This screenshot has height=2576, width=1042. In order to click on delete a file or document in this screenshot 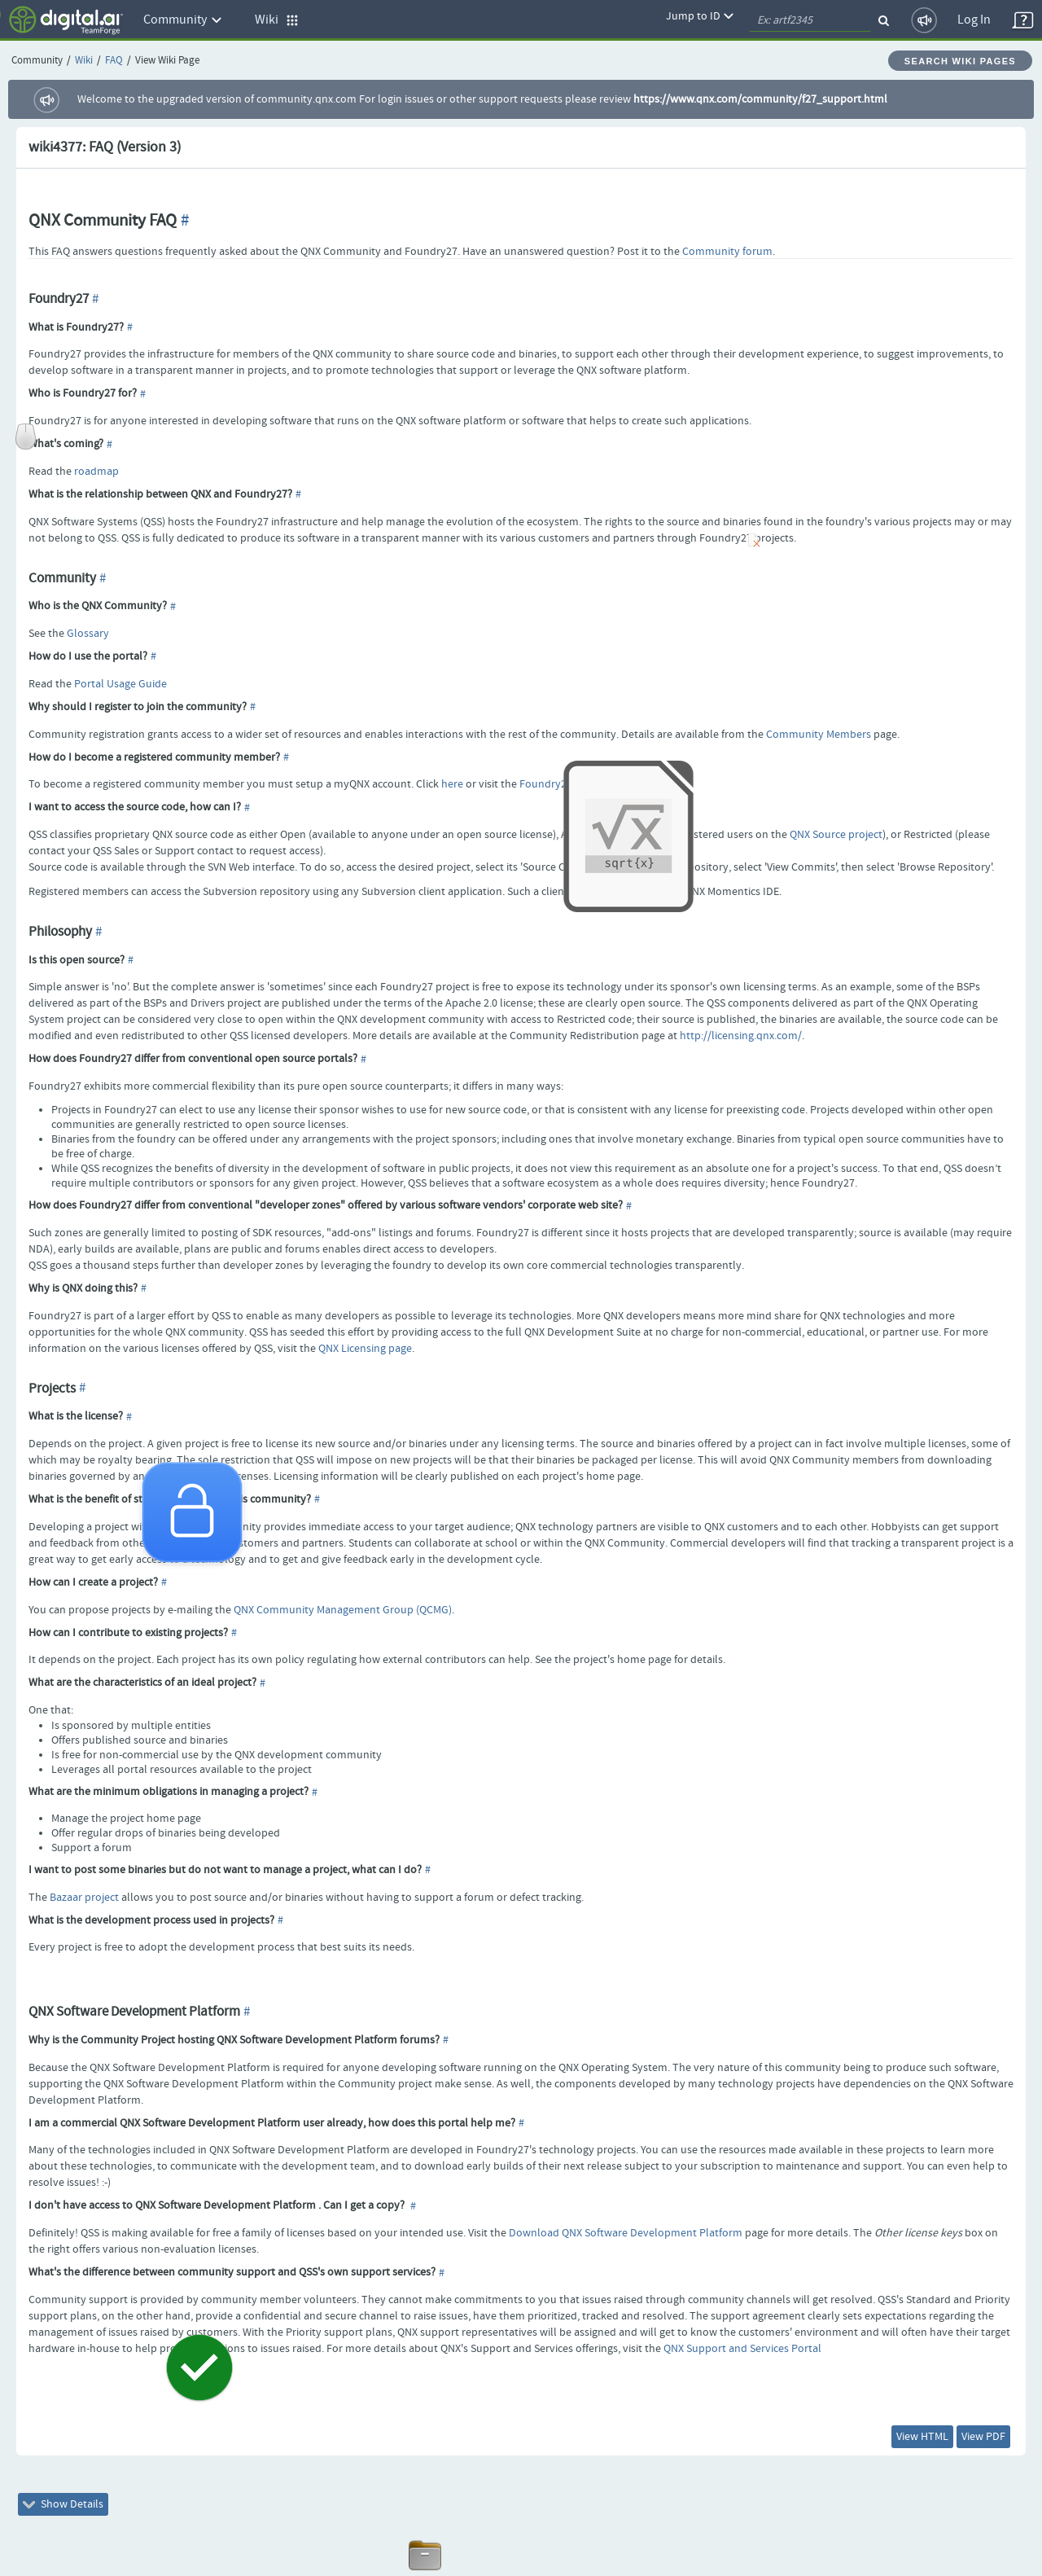, I will do `click(753, 540)`.